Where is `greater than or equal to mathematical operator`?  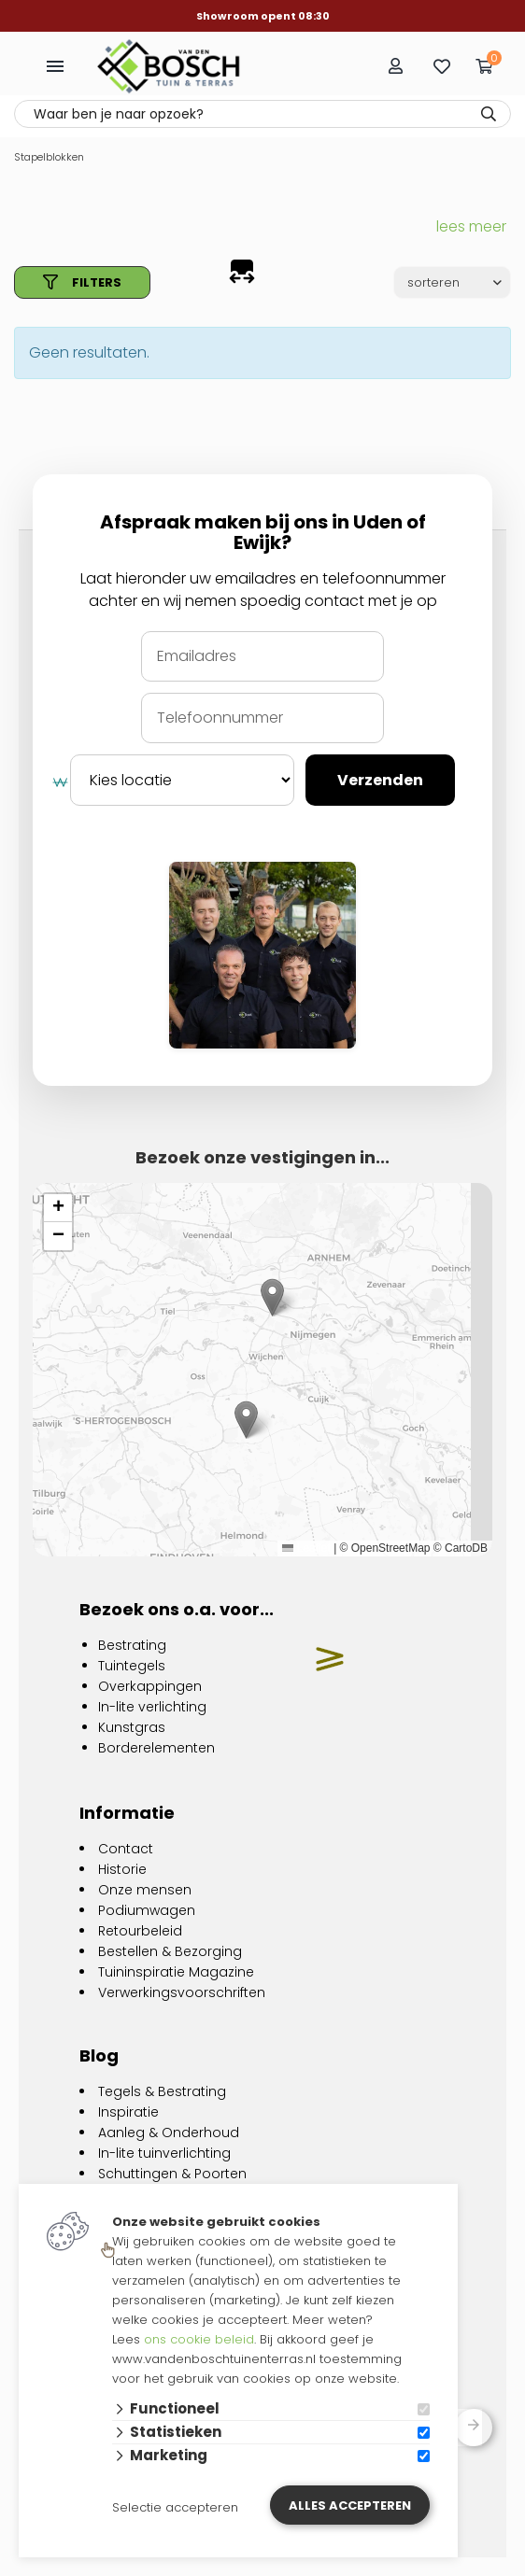
greater than or equal to mathematical operator is located at coordinates (330, 1659).